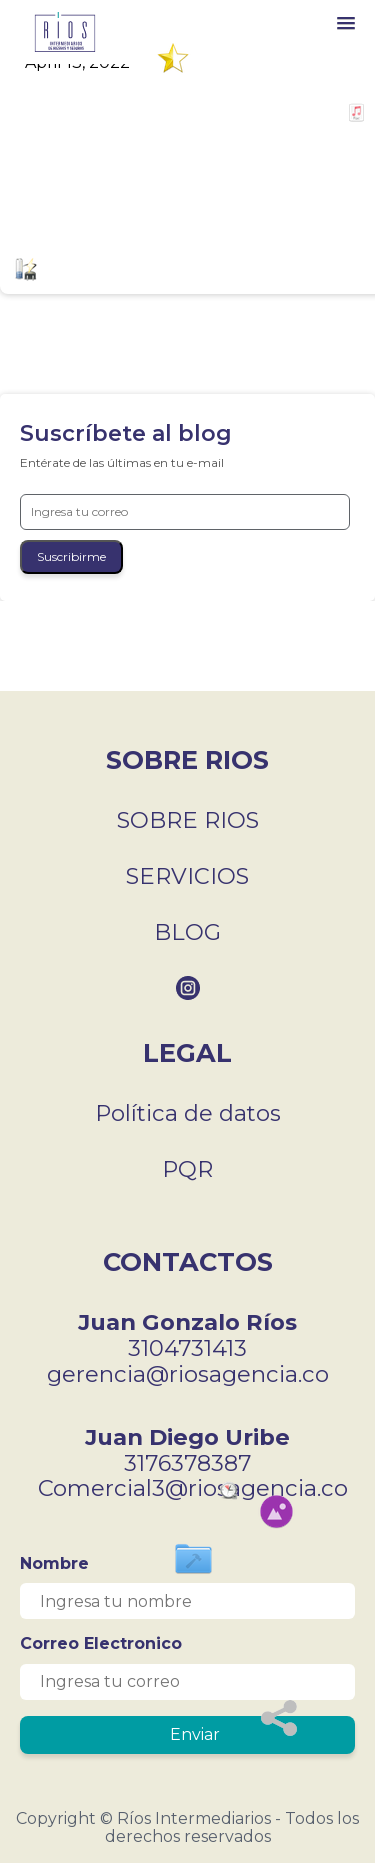  What do you see at coordinates (193, 1558) in the screenshot?
I see `open developer files and projects folder` at bounding box center [193, 1558].